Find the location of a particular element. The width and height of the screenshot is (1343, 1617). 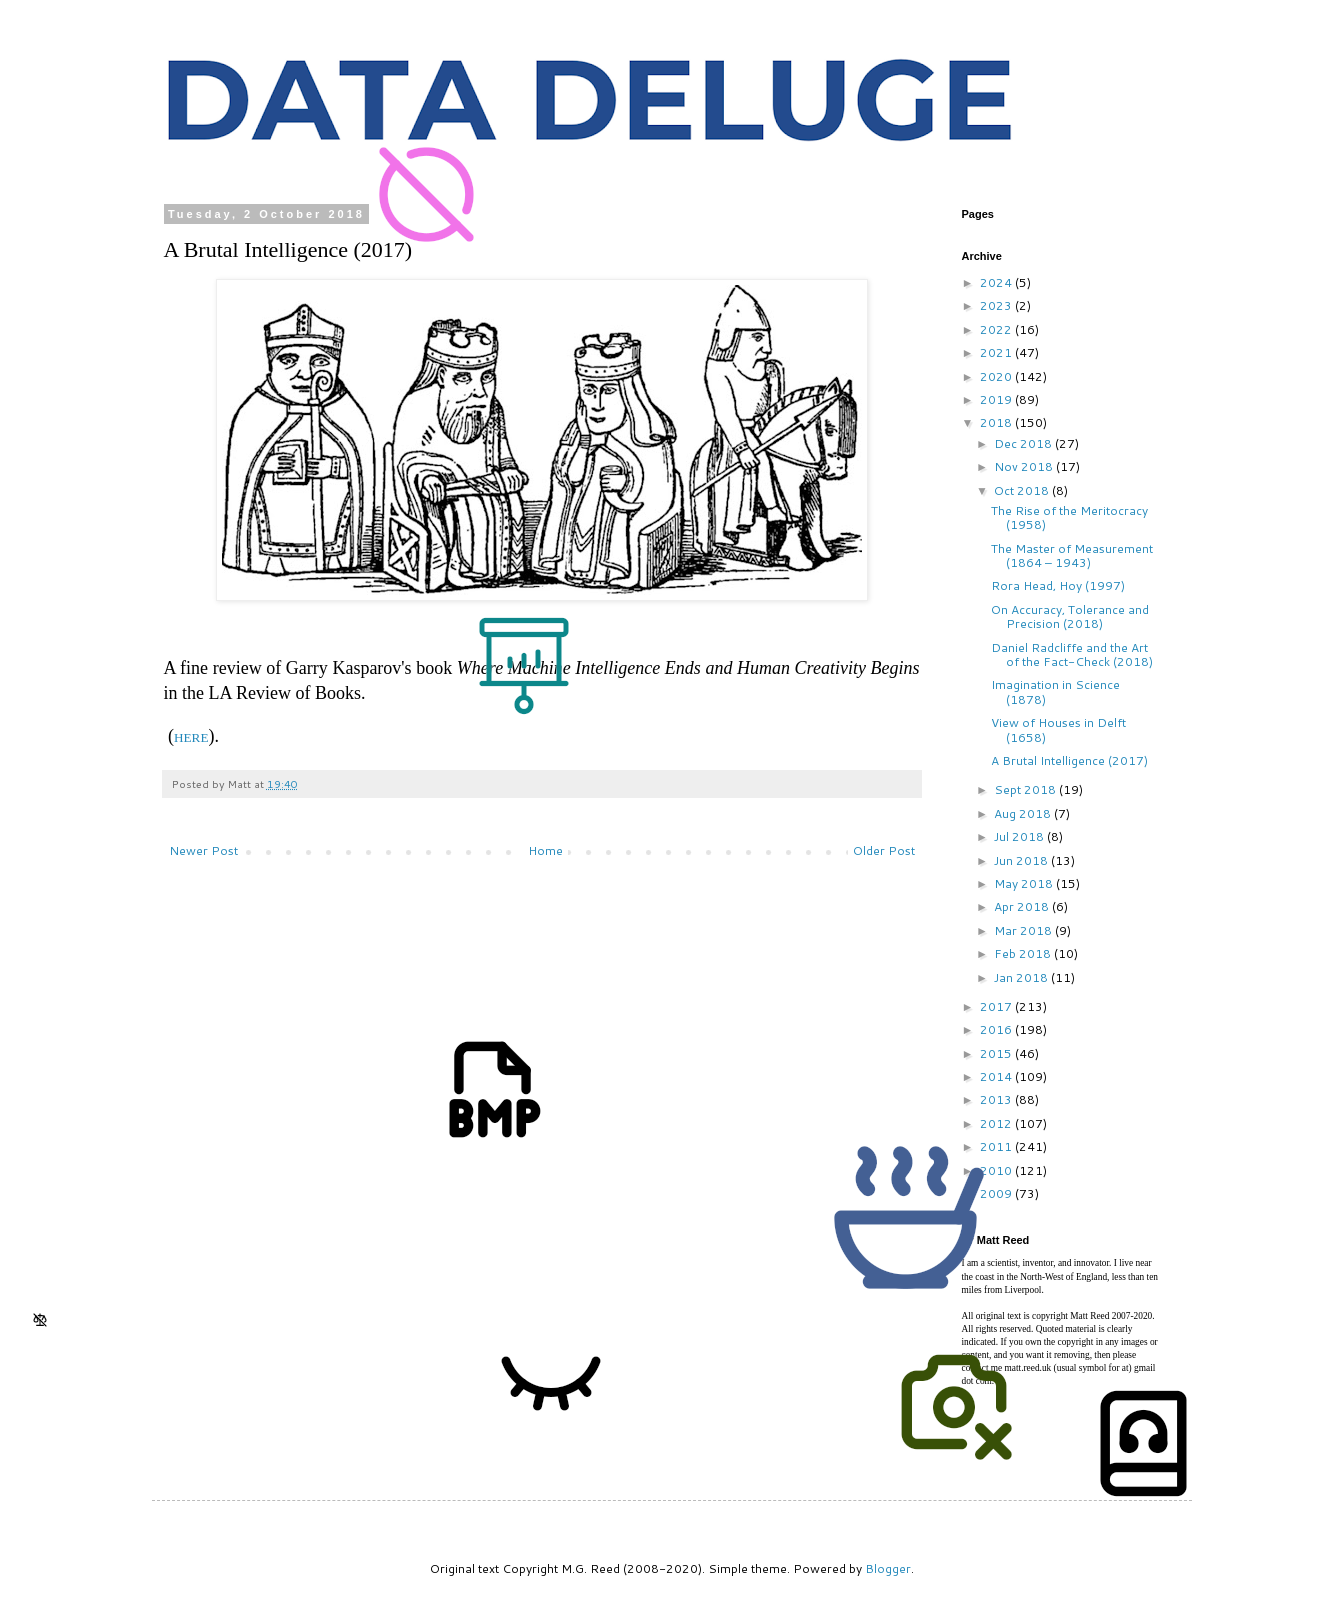

hide password or sensitive content is located at coordinates (551, 1379).